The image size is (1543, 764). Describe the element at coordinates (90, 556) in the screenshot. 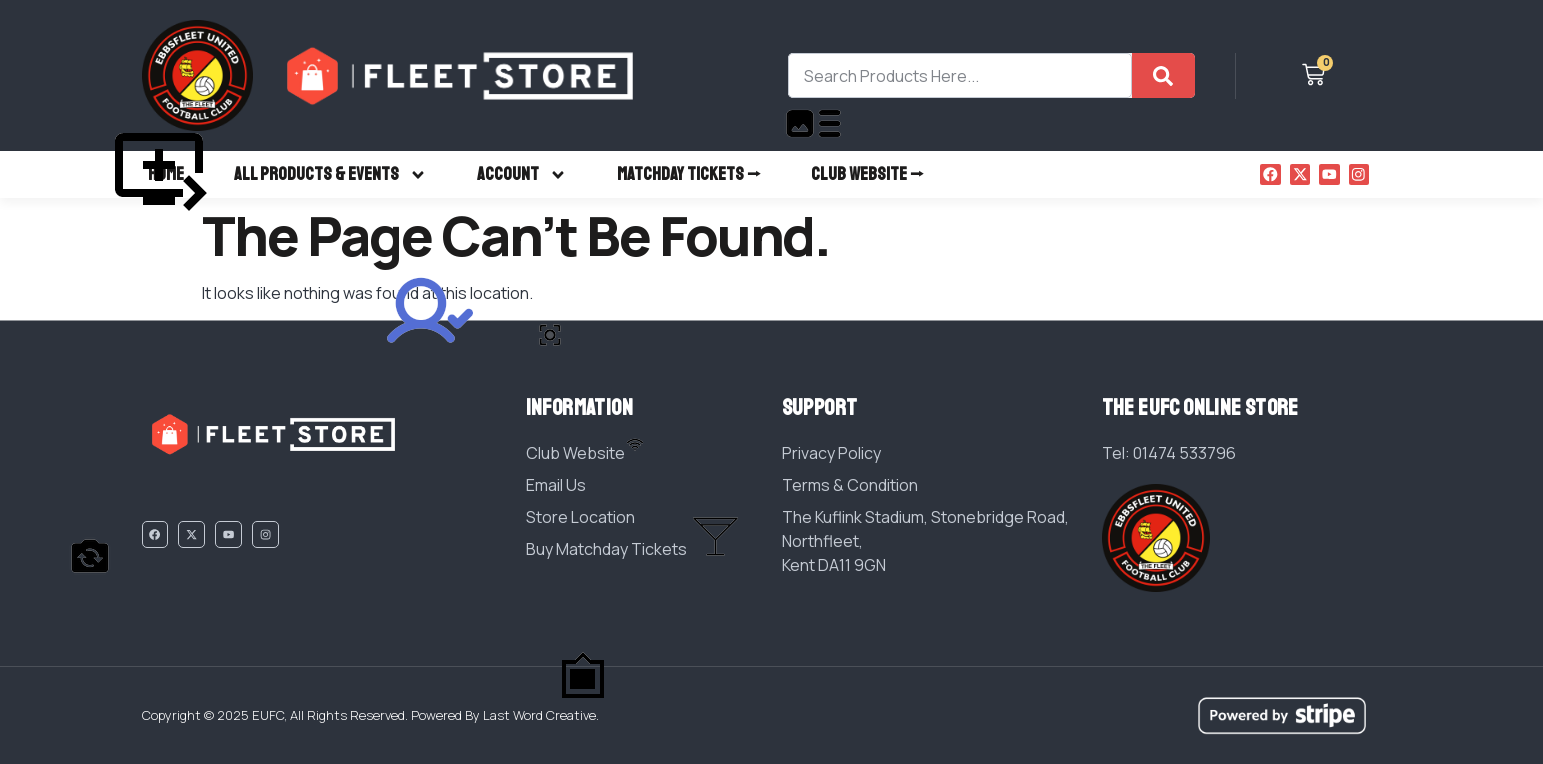

I see `switch between front and rear camera` at that location.